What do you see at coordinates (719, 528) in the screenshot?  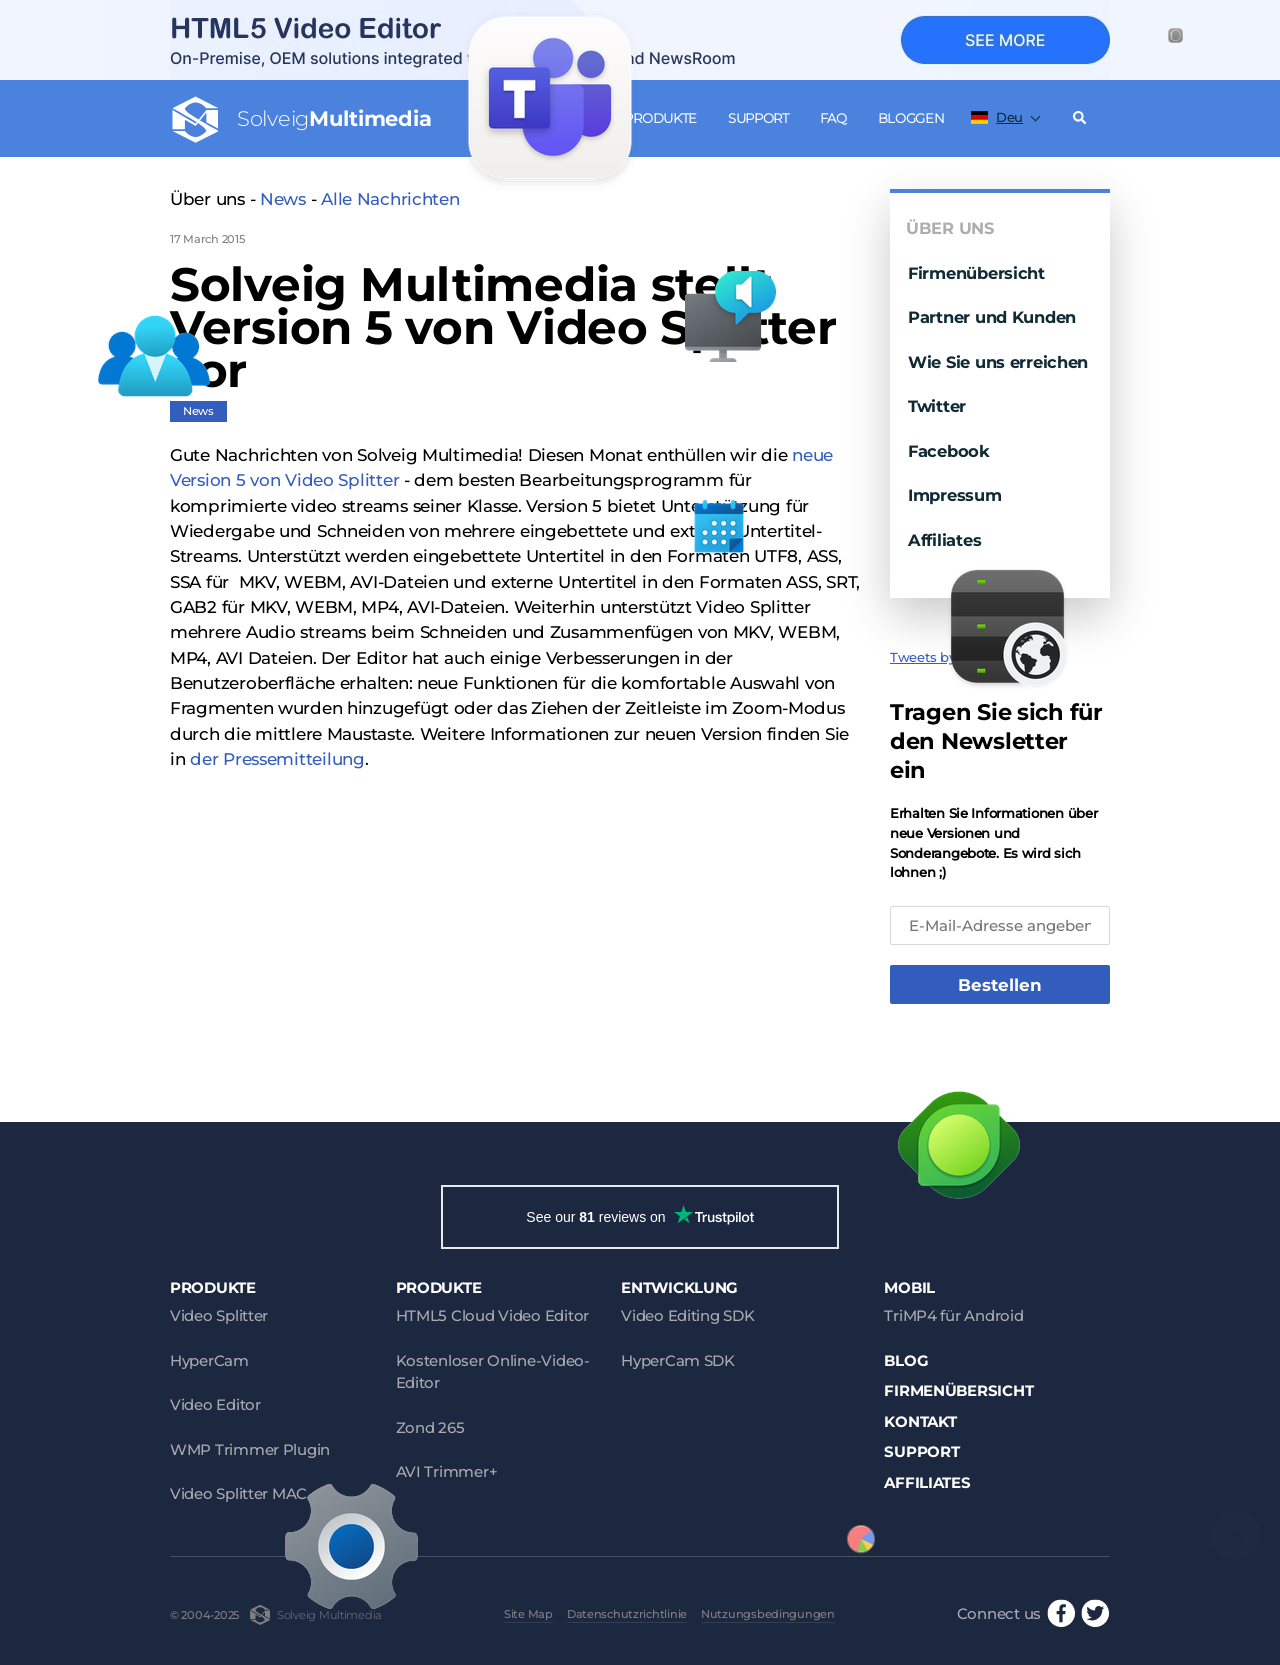 I see `open the calendar app` at bounding box center [719, 528].